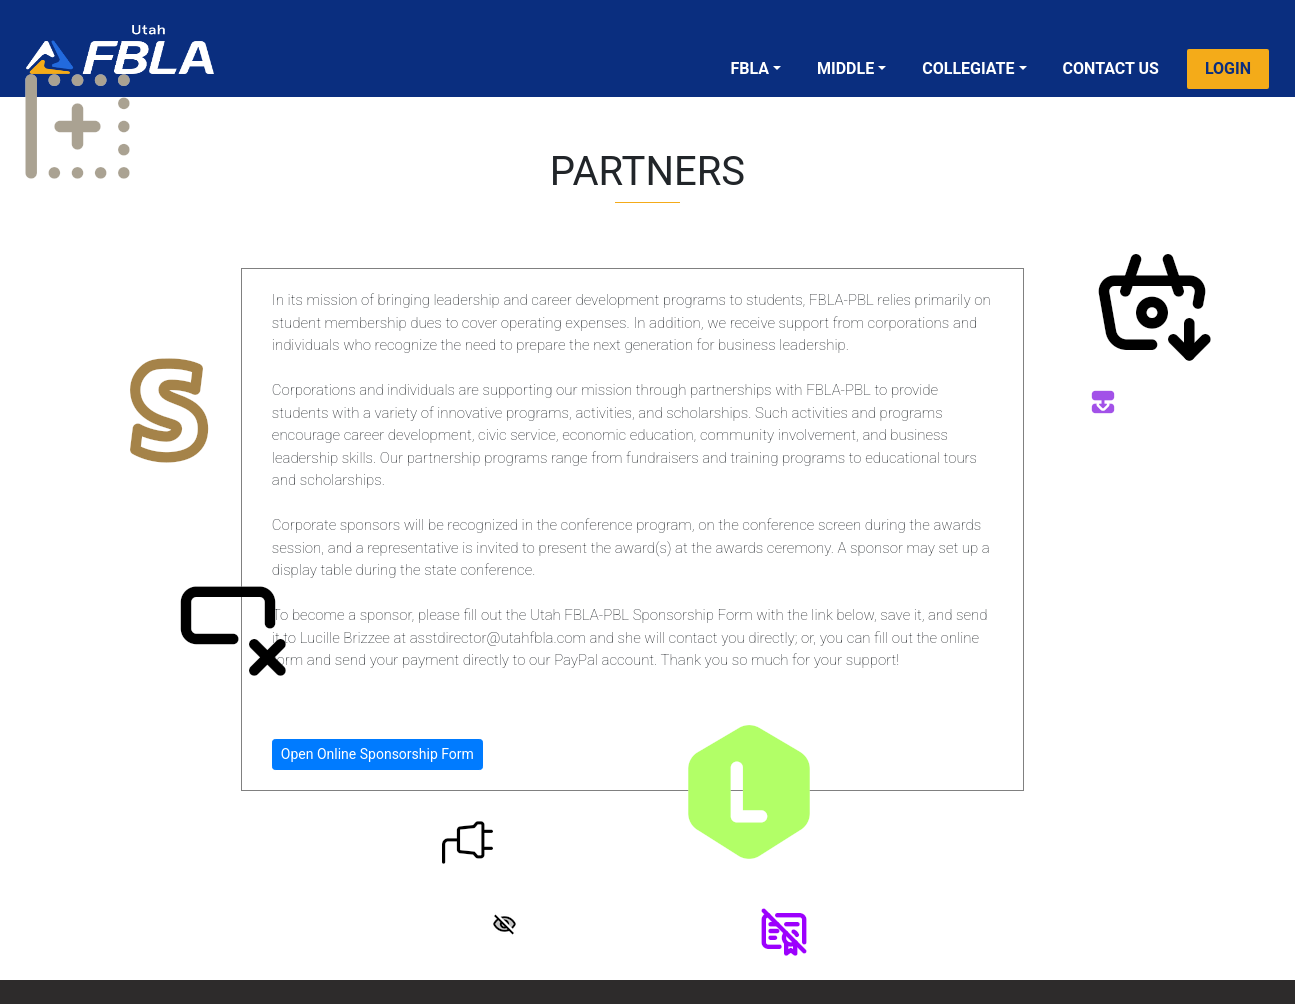 The image size is (1295, 1004). I want to click on move to the next step in a workflow diagram, so click(1103, 402).